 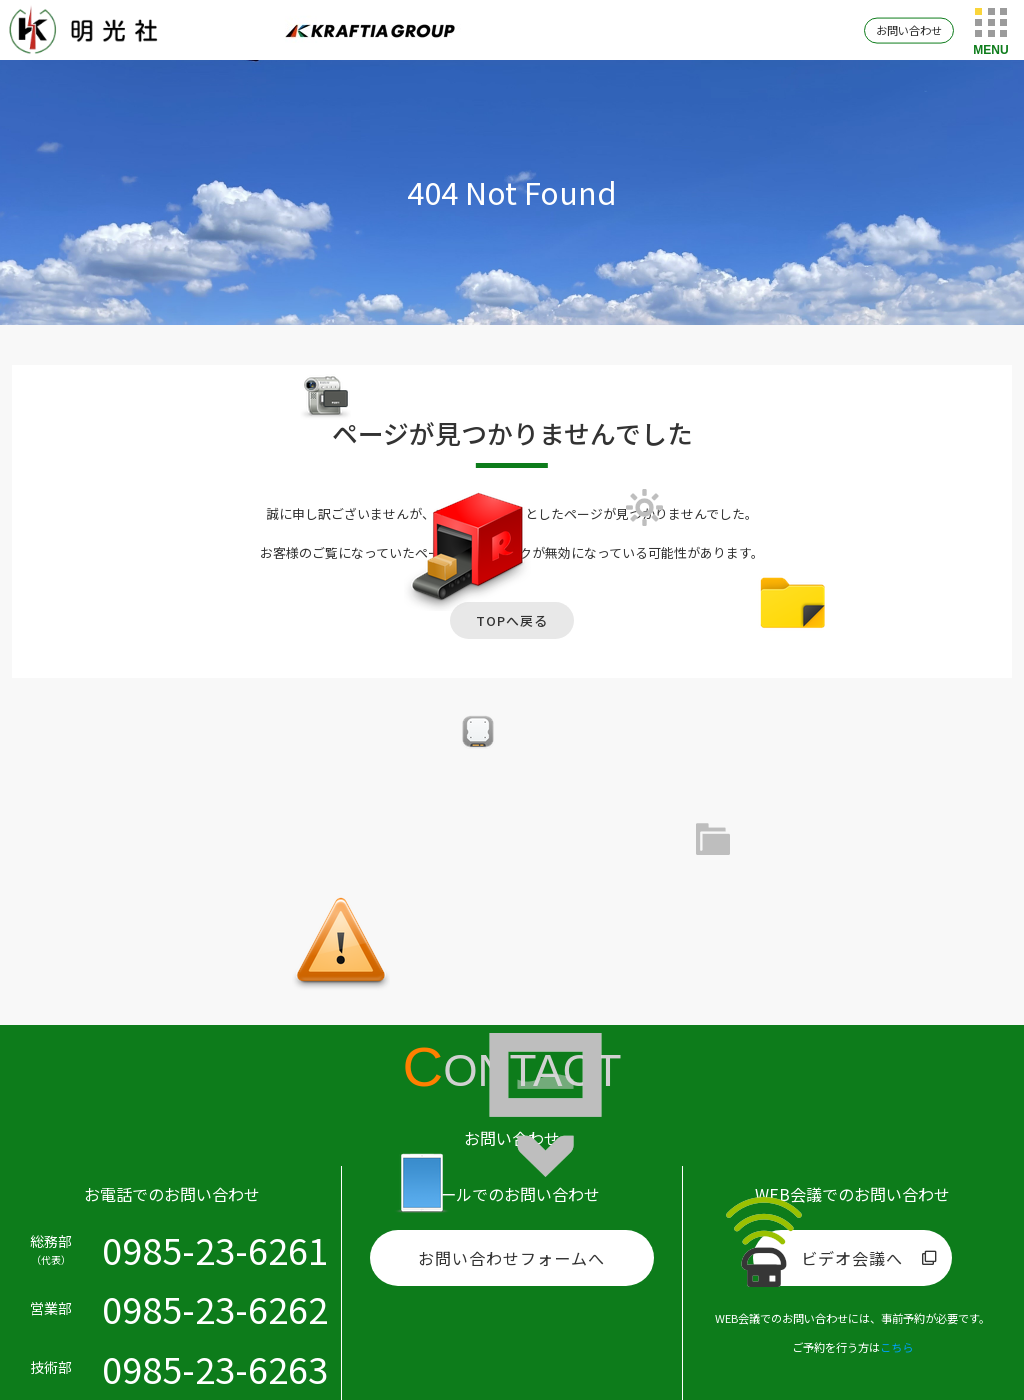 I want to click on open sticky notes folder, so click(x=792, y=604).